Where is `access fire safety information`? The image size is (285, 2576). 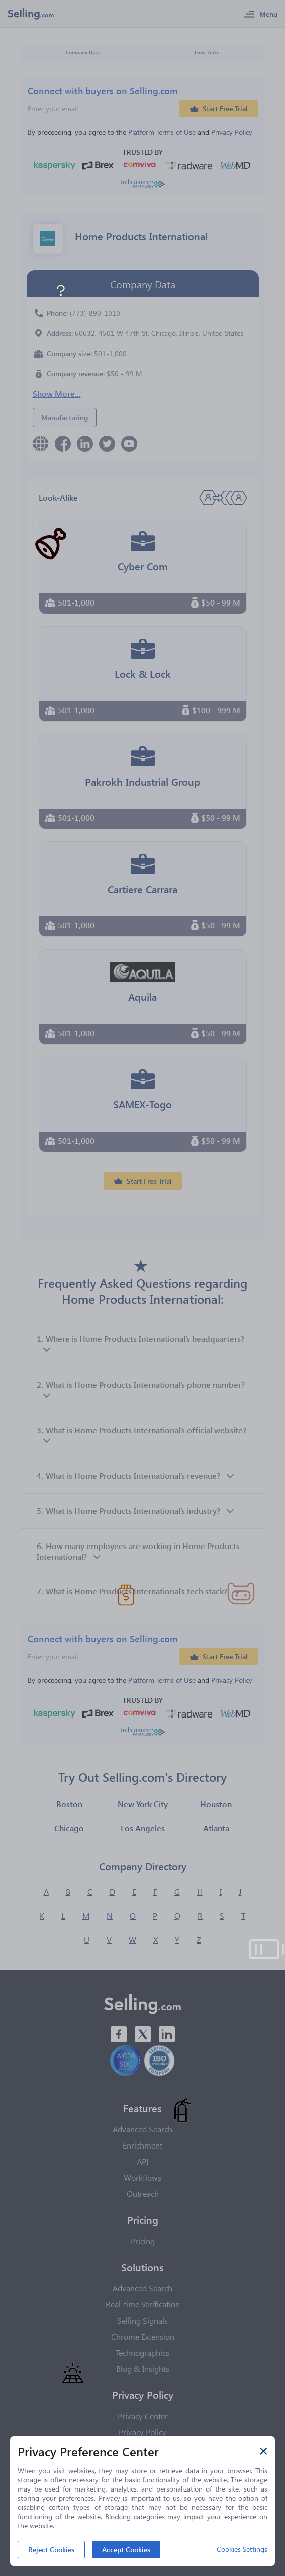
access fire safety information is located at coordinates (181, 2111).